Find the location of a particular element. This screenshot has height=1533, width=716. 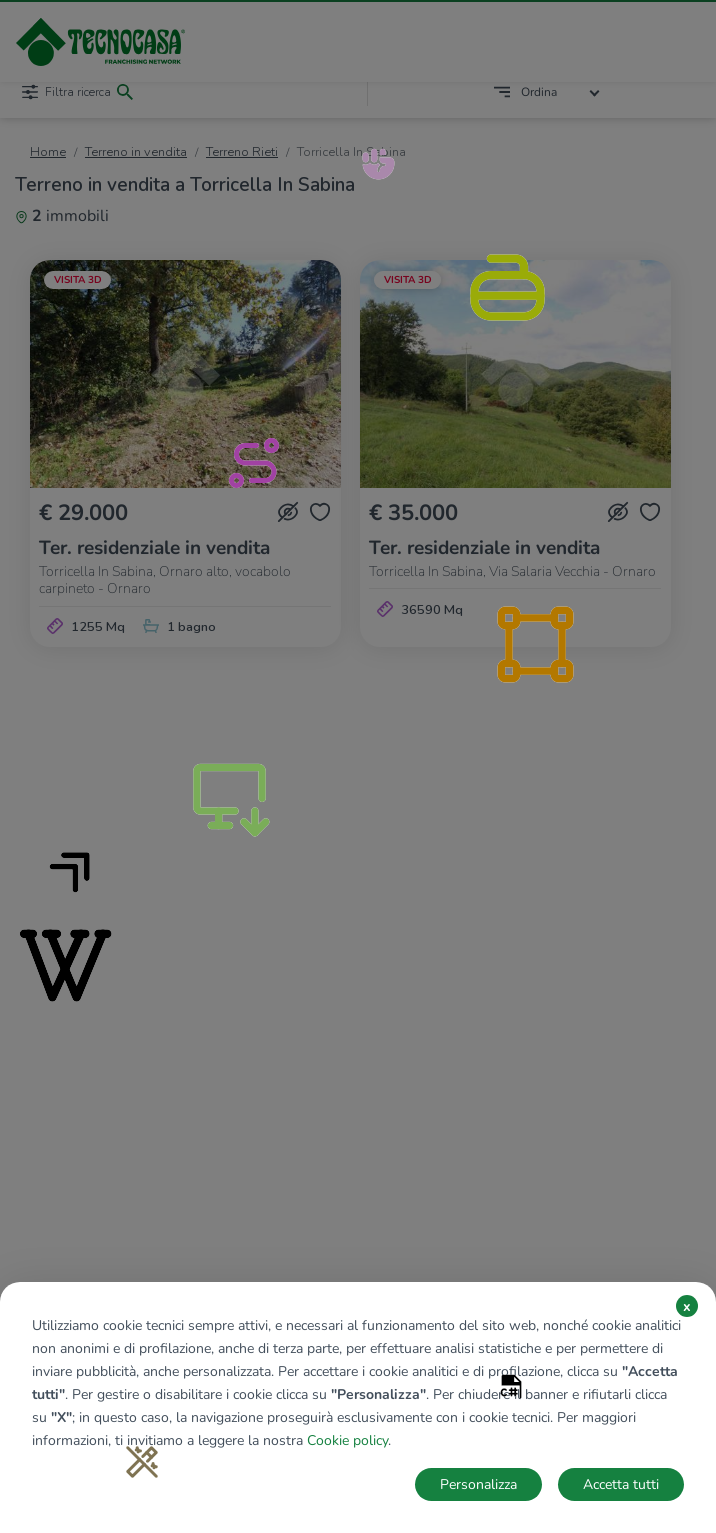

indicates solidarity or support action is located at coordinates (378, 163).